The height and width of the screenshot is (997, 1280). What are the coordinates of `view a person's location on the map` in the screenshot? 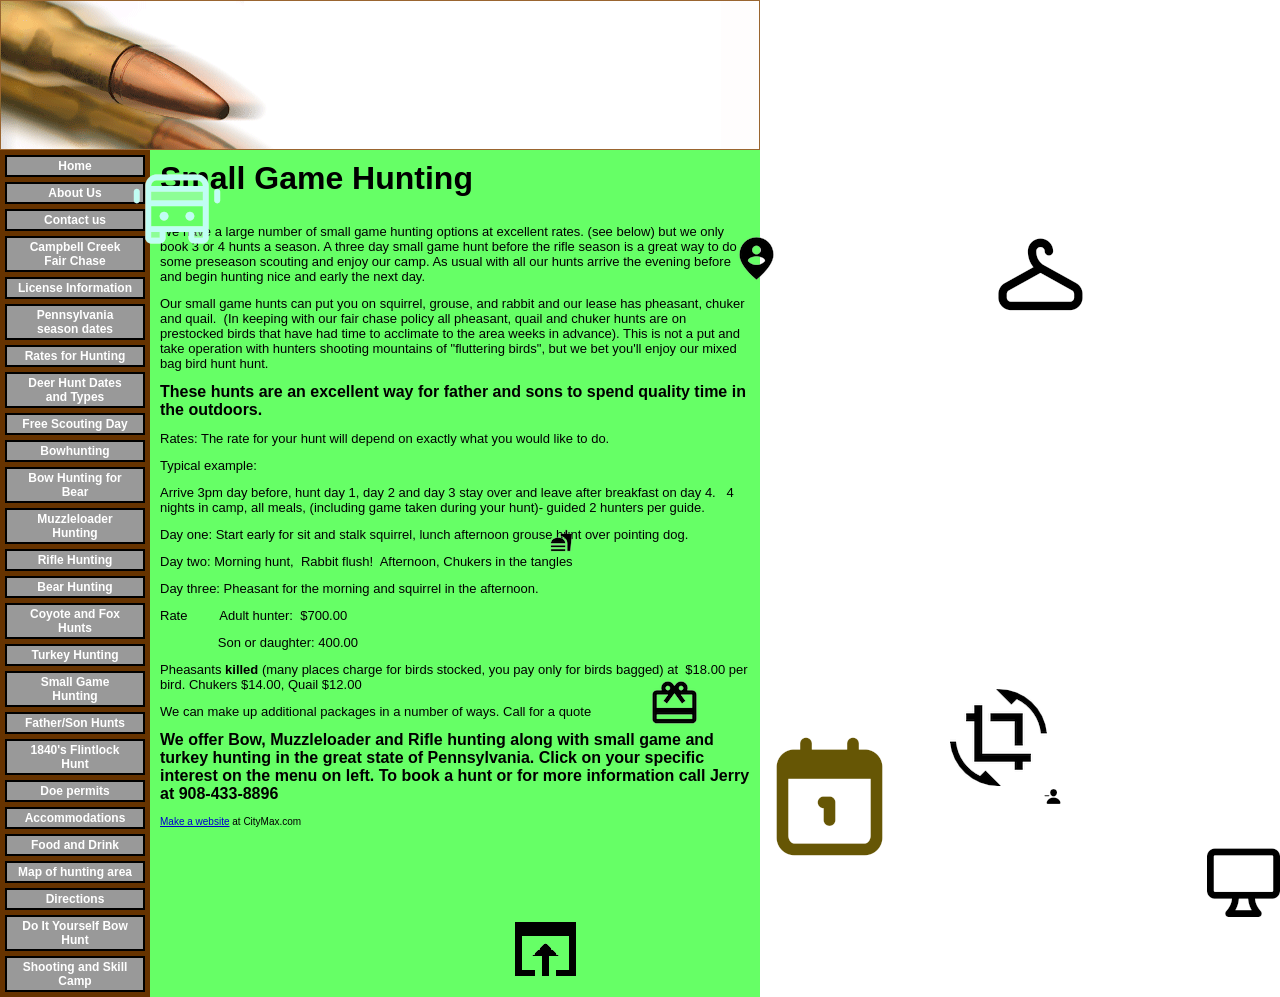 It's located at (756, 258).